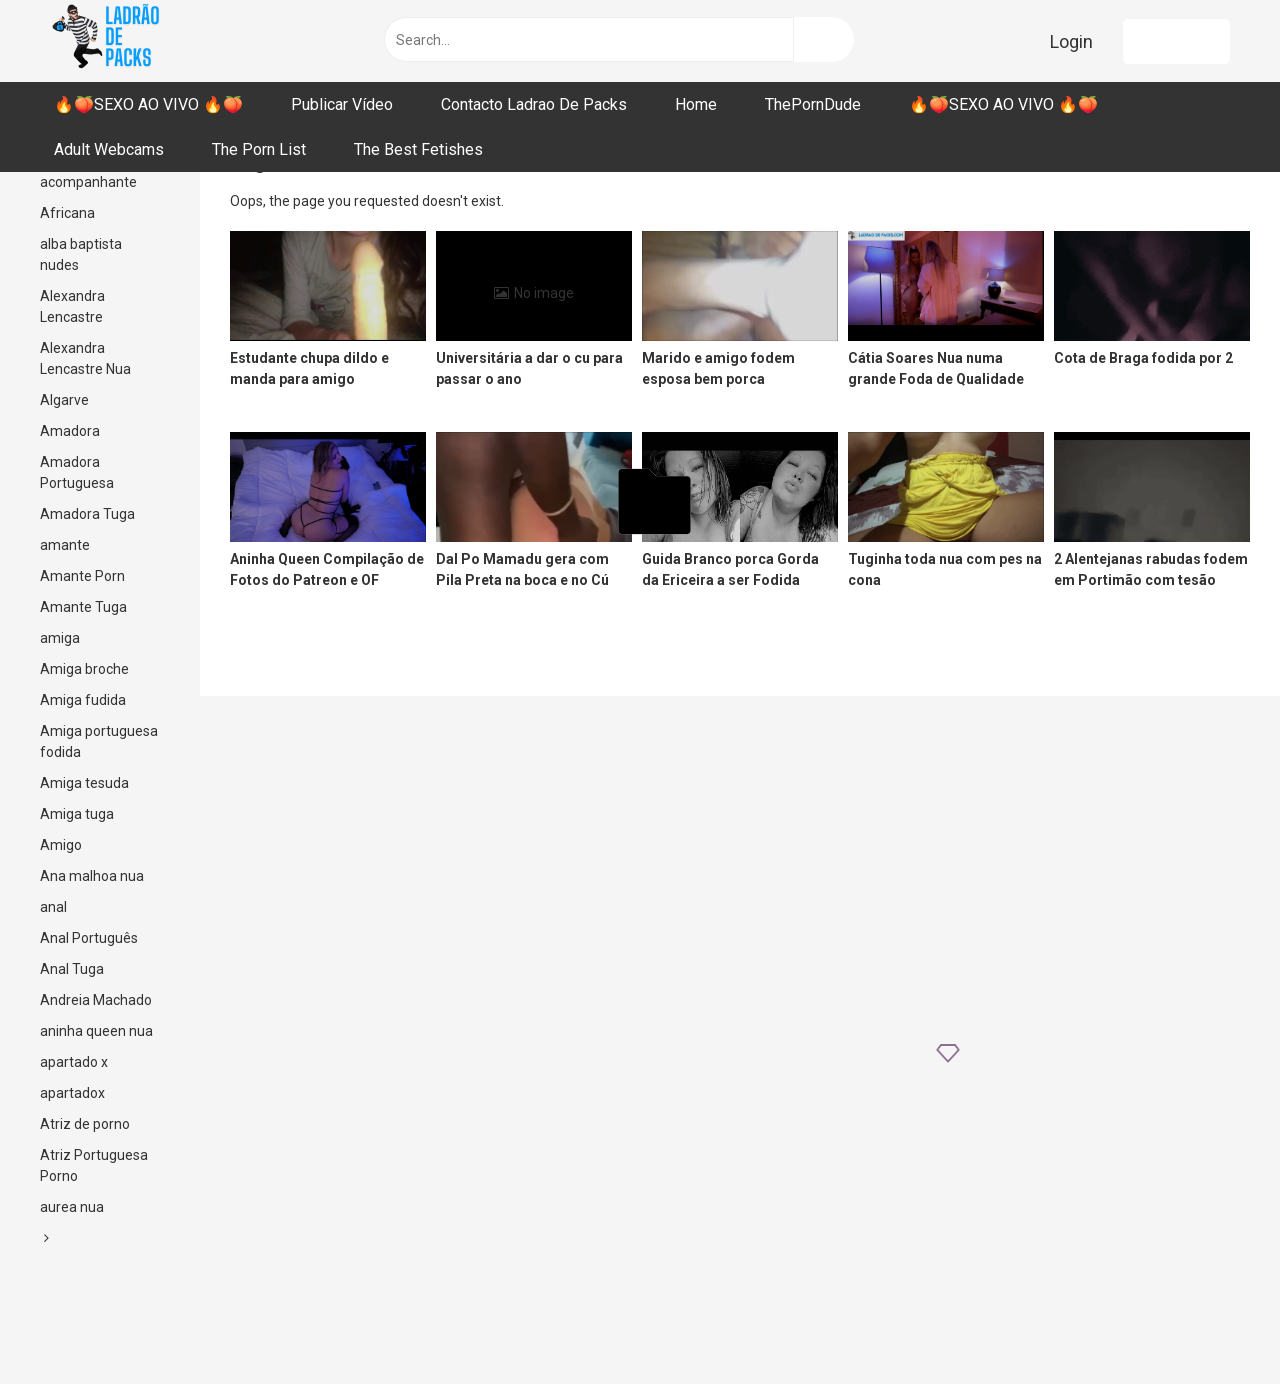 Image resolution: width=1280 pixels, height=1384 pixels. What do you see at coordinates (948, 1053) in the screenshot?
I see `indicates VIP or premium membership status` at bounding box center [948, 1053].